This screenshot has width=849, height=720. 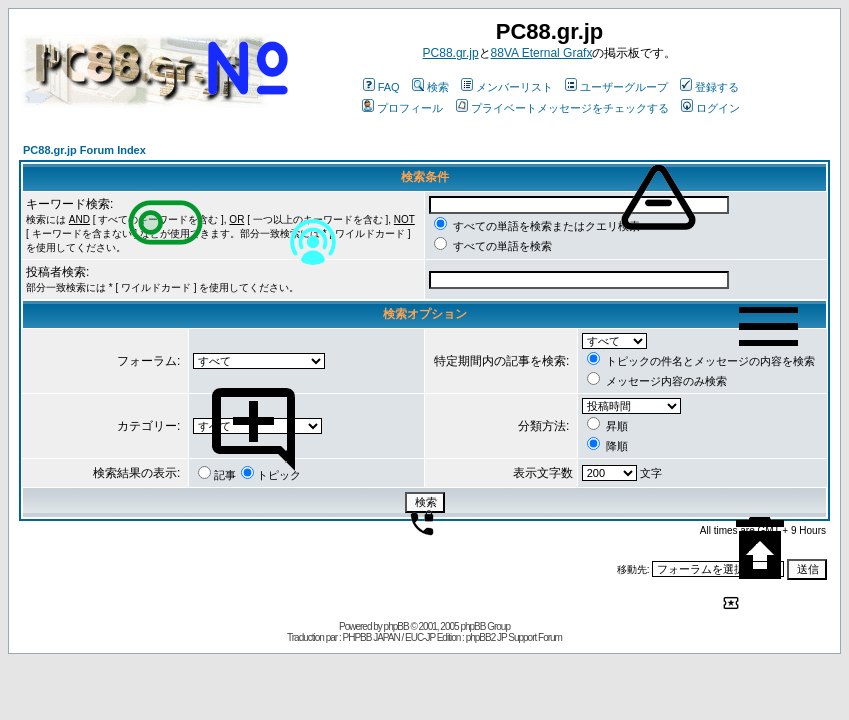 I want to click on indicates phone or call features are locked, so click(x=422, y=524).